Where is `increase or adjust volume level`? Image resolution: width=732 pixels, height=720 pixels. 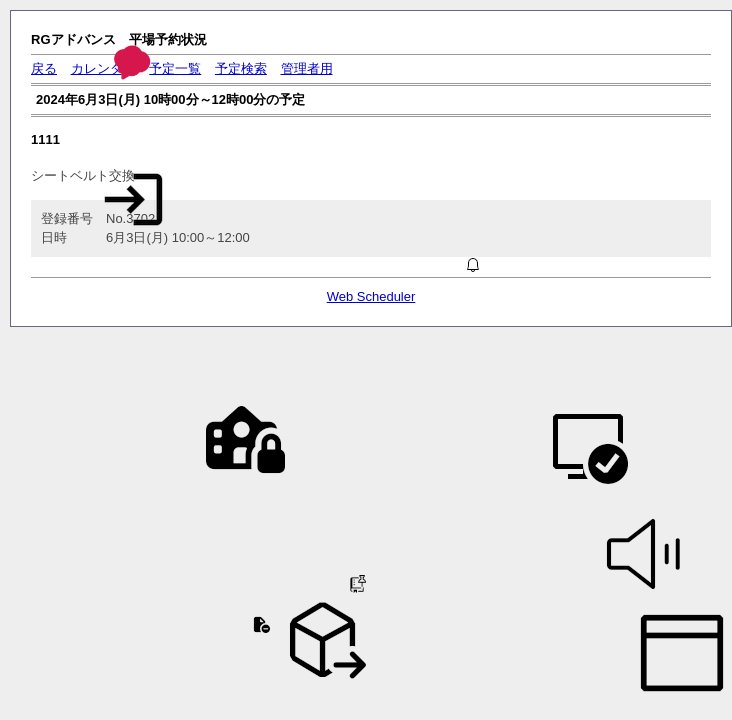
increase or adjust volume level is located at coordinates (642, 554).